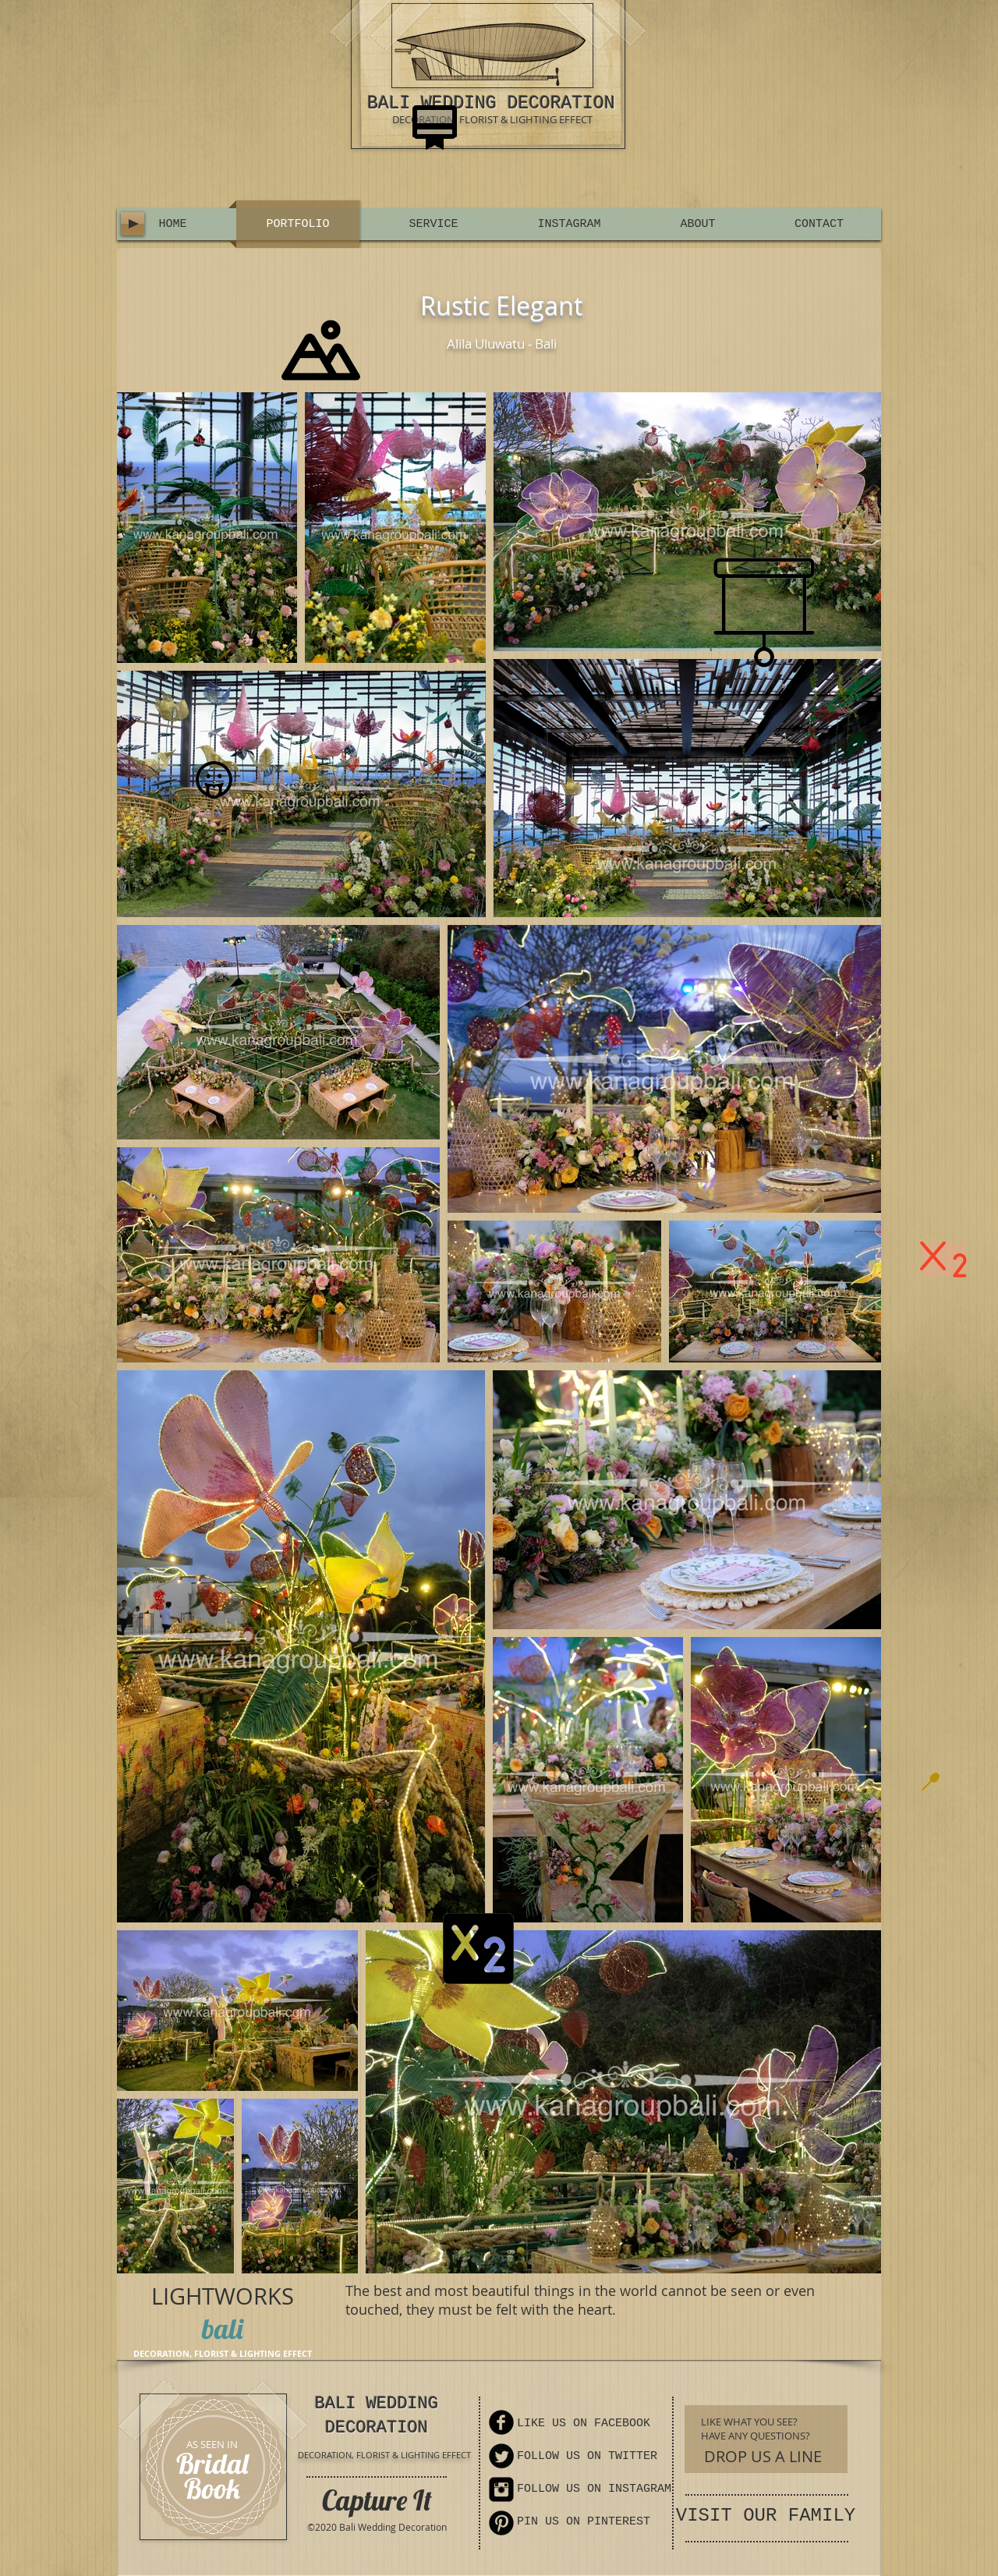 The height and width of the screenshot is (2576, 998). I want to click on apply subscript formatting to selected text, so click(940, 1258).